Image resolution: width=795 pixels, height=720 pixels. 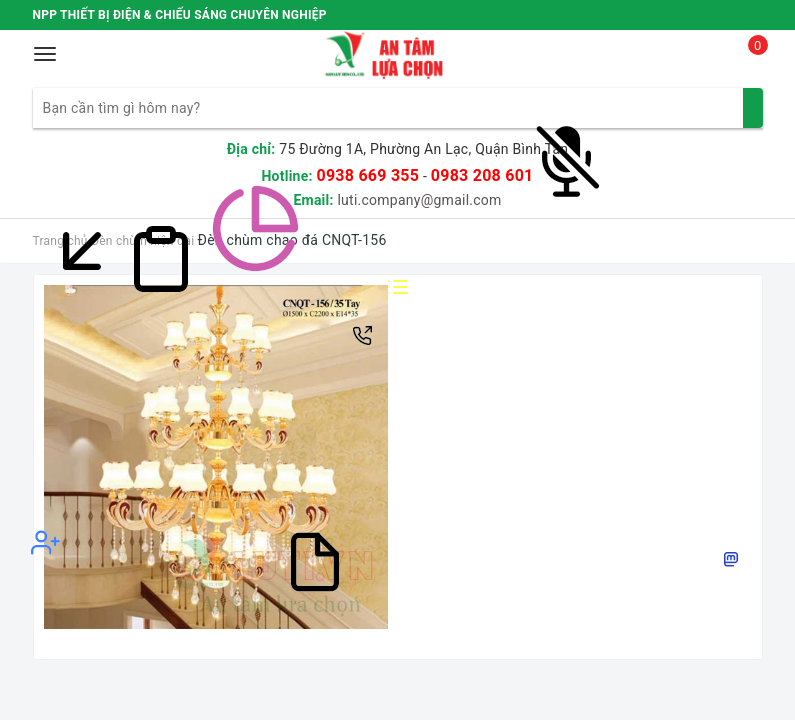 I want to click on mute your microphone, so click(x=566, y=161).